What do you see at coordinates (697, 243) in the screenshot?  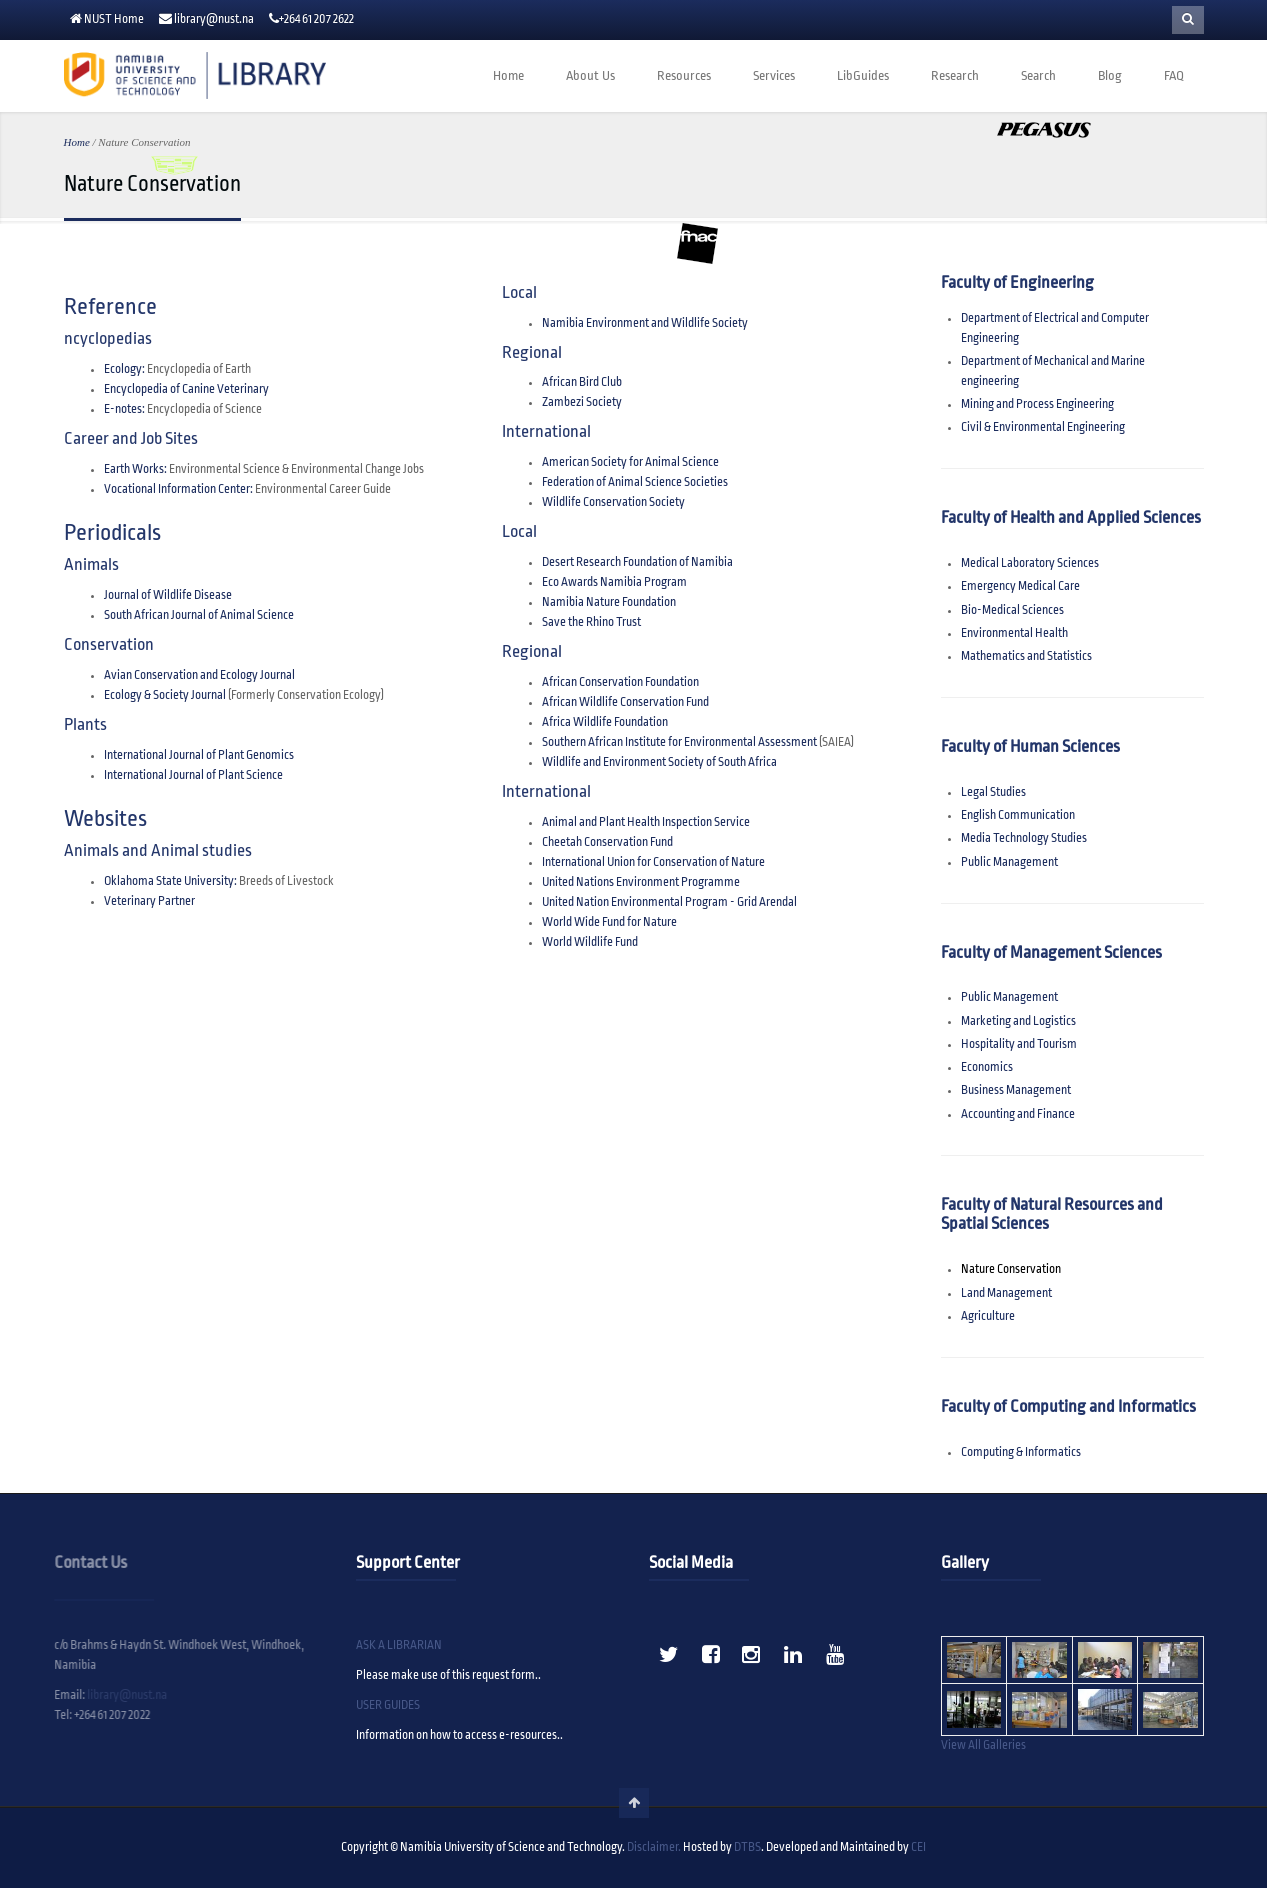 I see `visit the Fnac website or app` at bounding box center [697, 243].